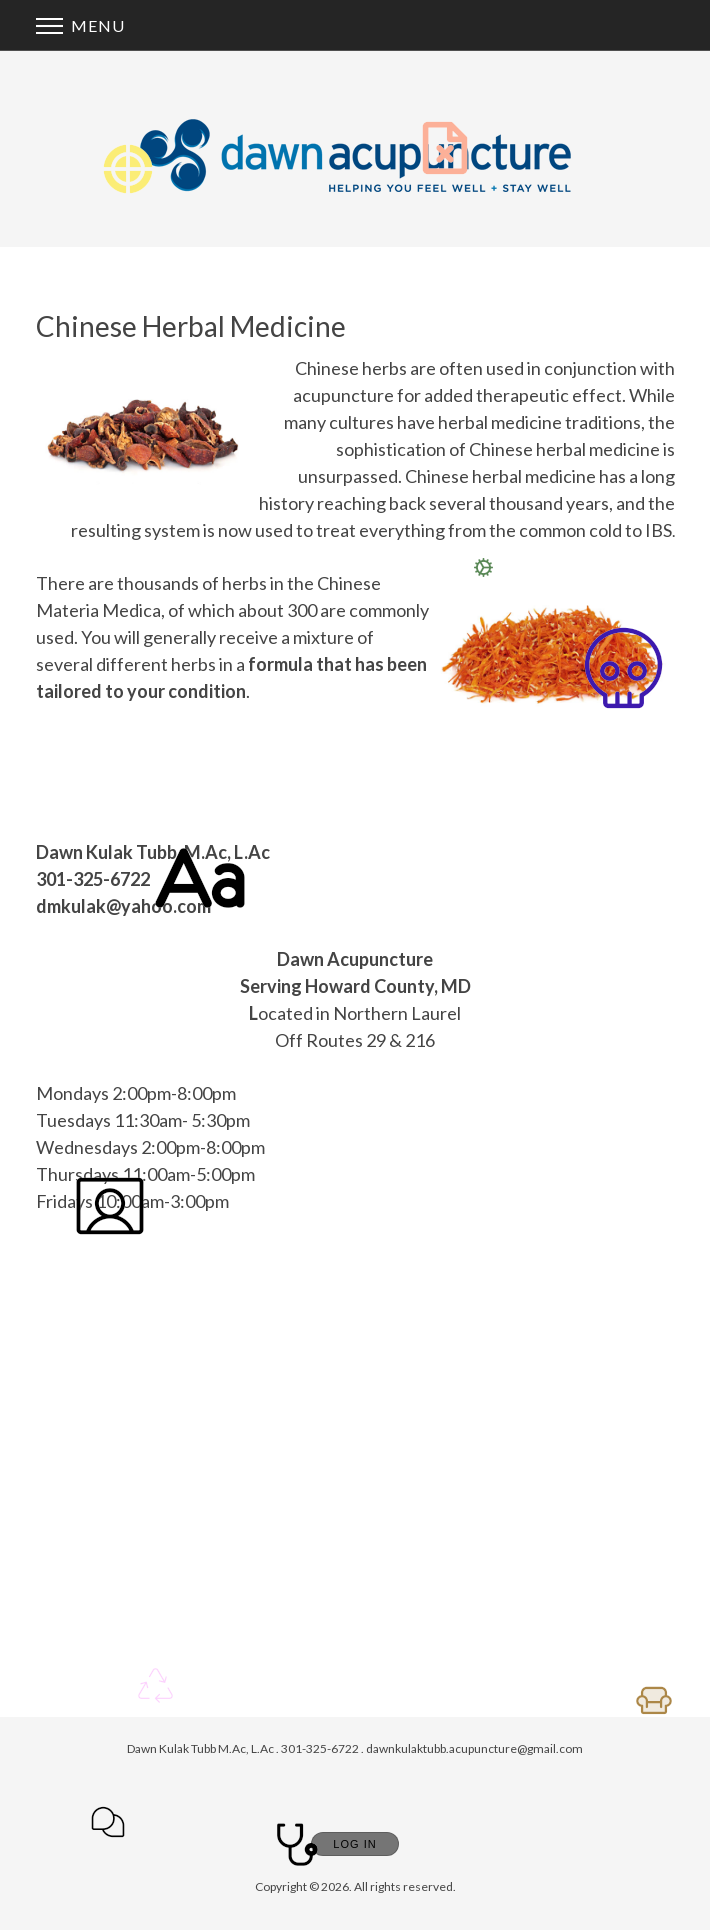  I want to click on change font or text settings, so click(201, 879).